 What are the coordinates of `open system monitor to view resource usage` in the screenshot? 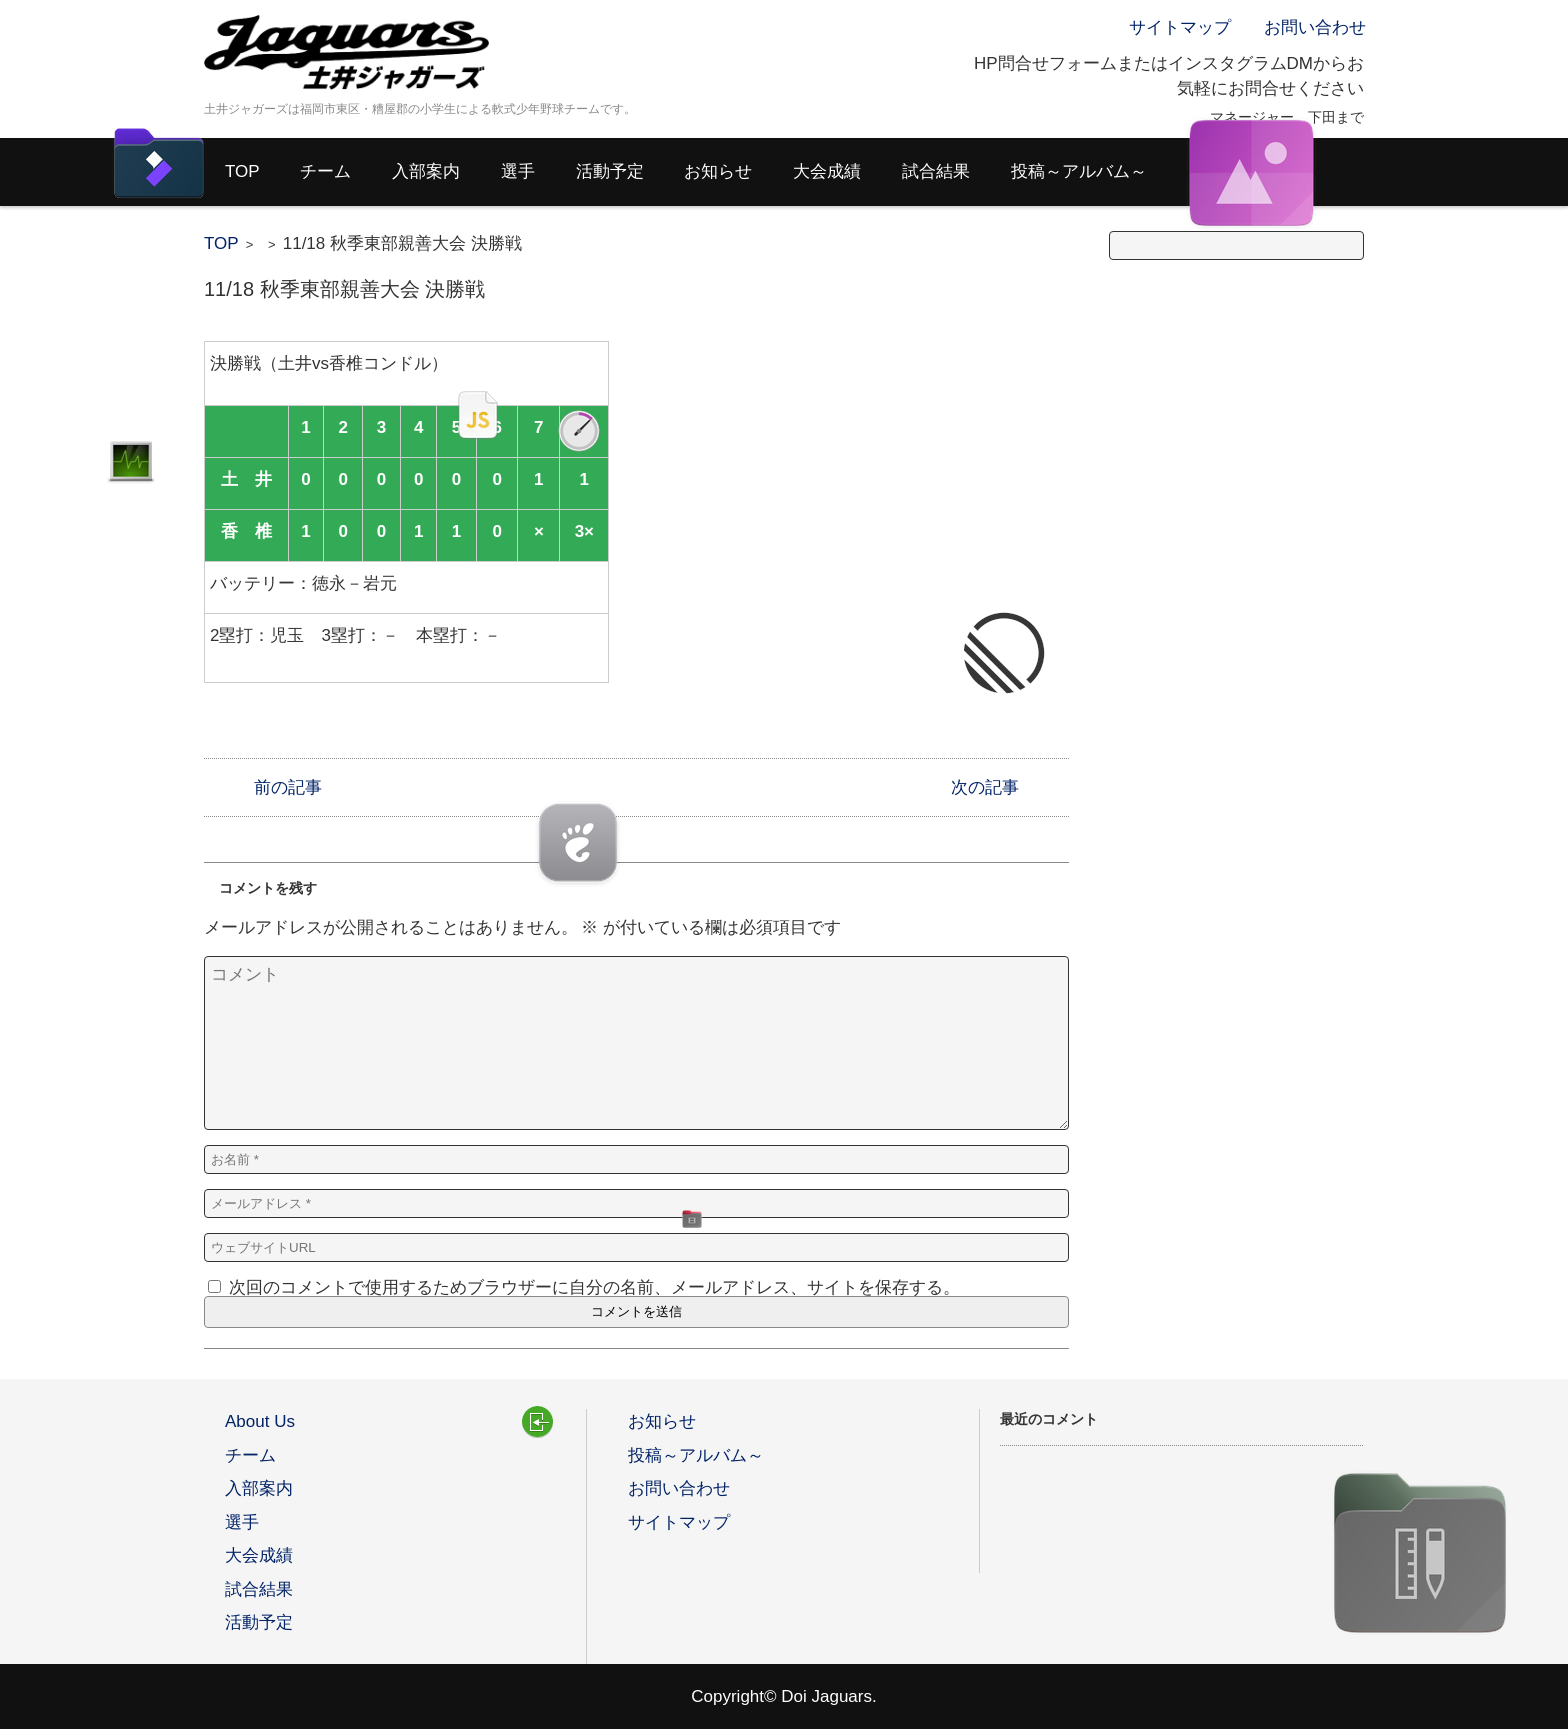 It's located at (131, 460).